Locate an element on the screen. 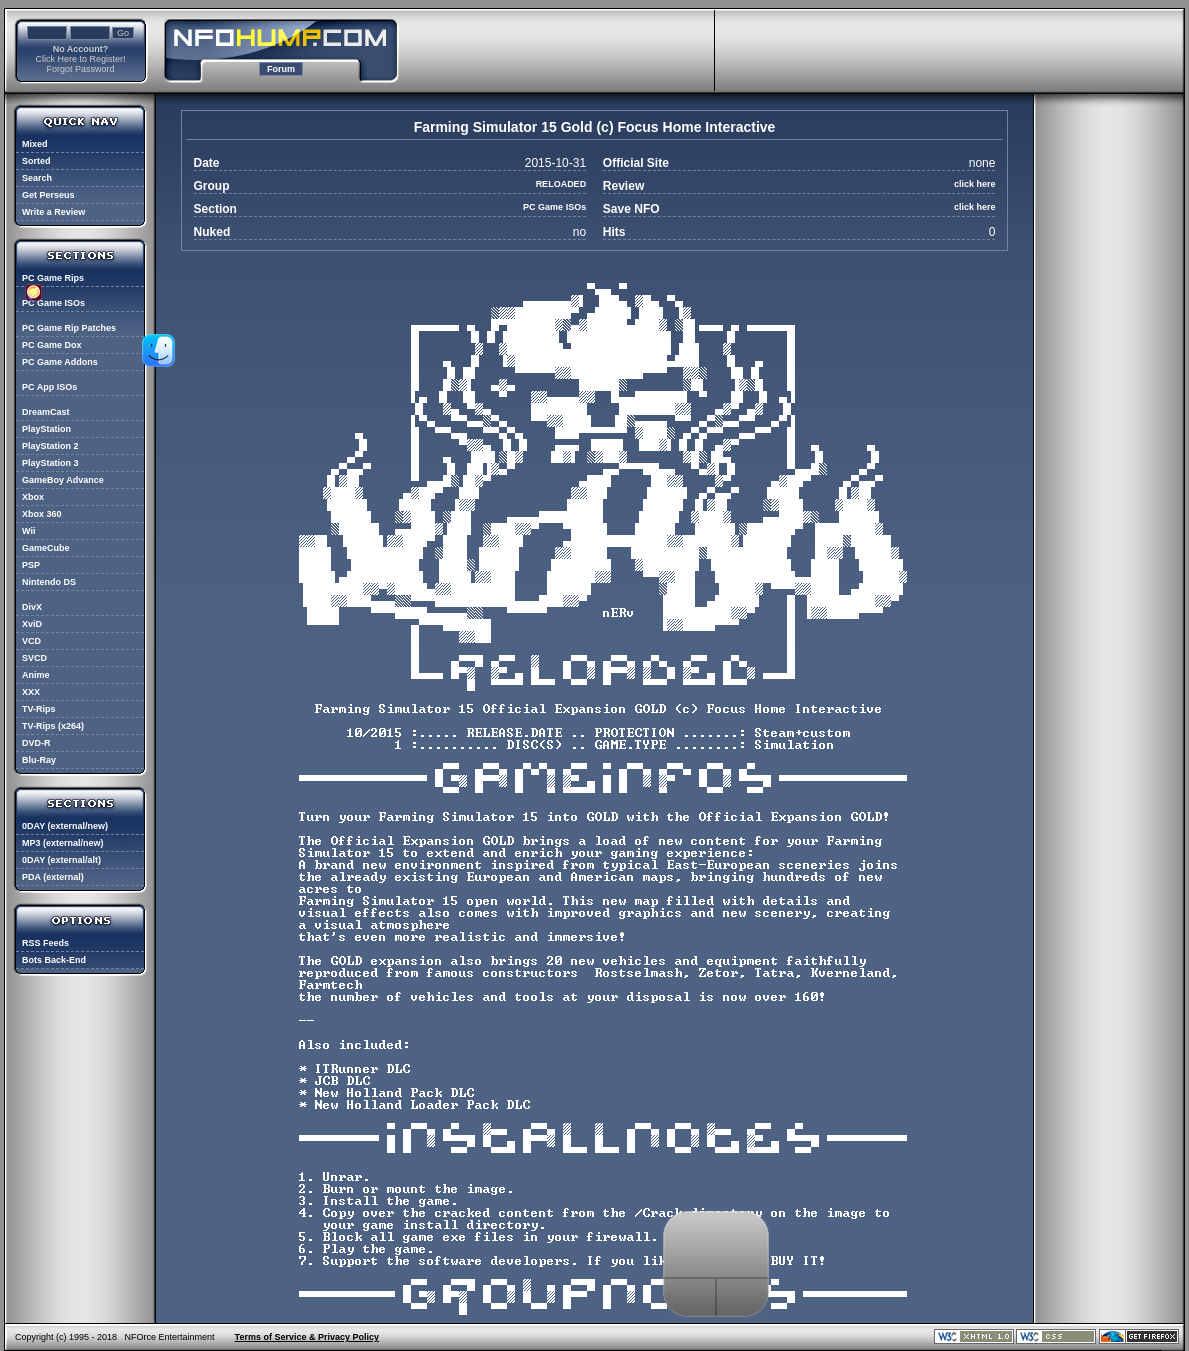 Image resolution: width=1189 pixels, height=1351 pixels. open Finder to browse files and folders is located at coordinates (158, 350).